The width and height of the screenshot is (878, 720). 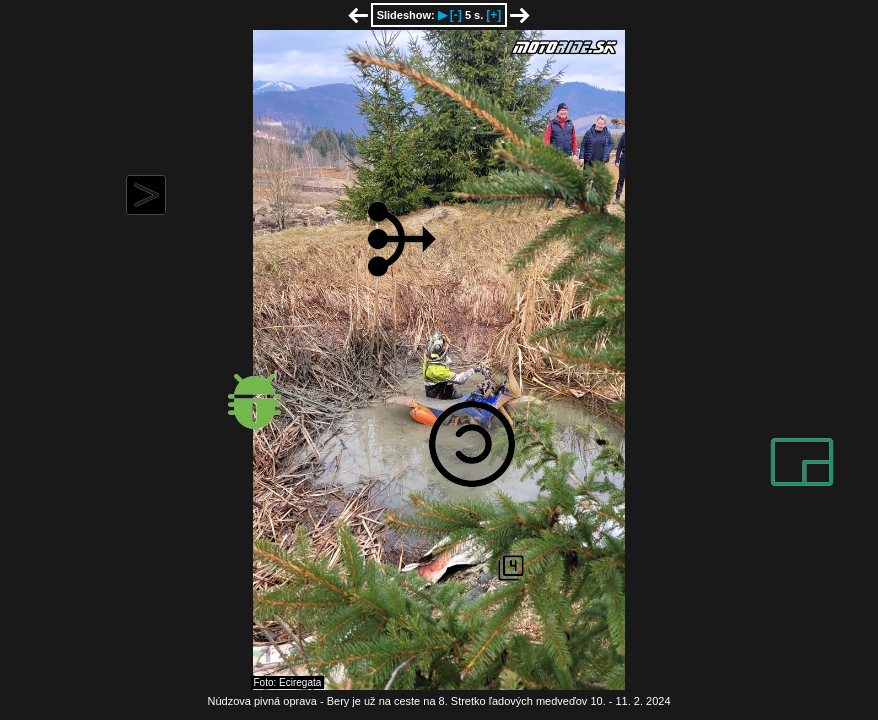 What do you see at coordinates (802, 462) in the screenshot?
I see `enable picture-in-picture mode` at bounding box center [802, 462].